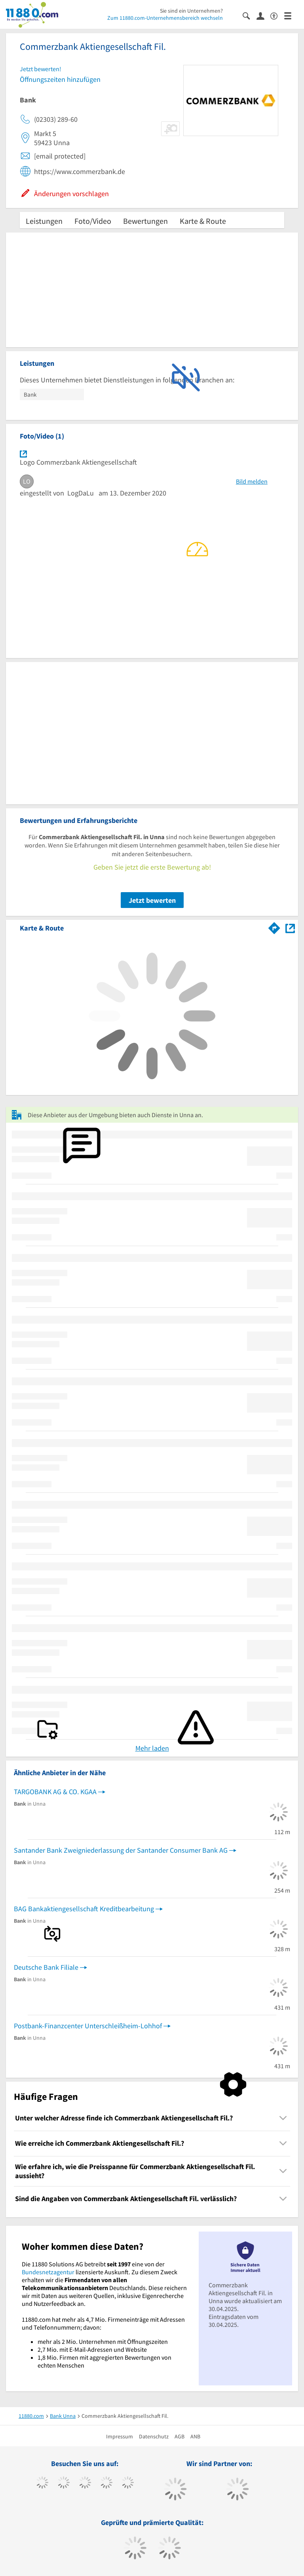  I want to click on mute audio or sound, so click(186, 377).